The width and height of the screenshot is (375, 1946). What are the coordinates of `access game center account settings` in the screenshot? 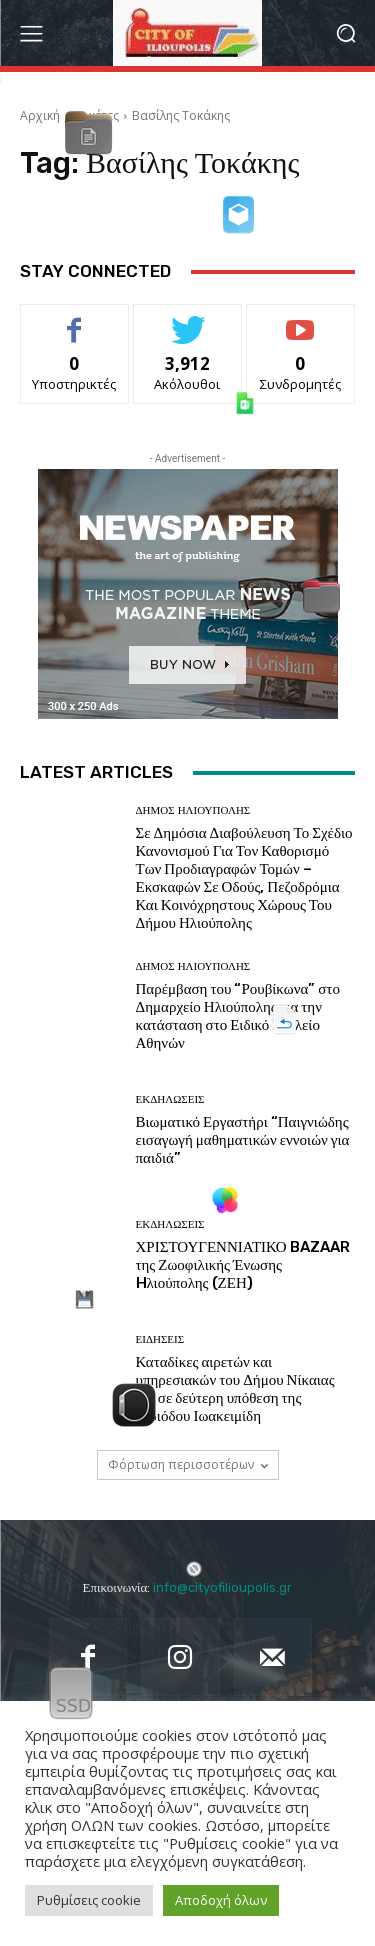 It's located at (225, 1200).